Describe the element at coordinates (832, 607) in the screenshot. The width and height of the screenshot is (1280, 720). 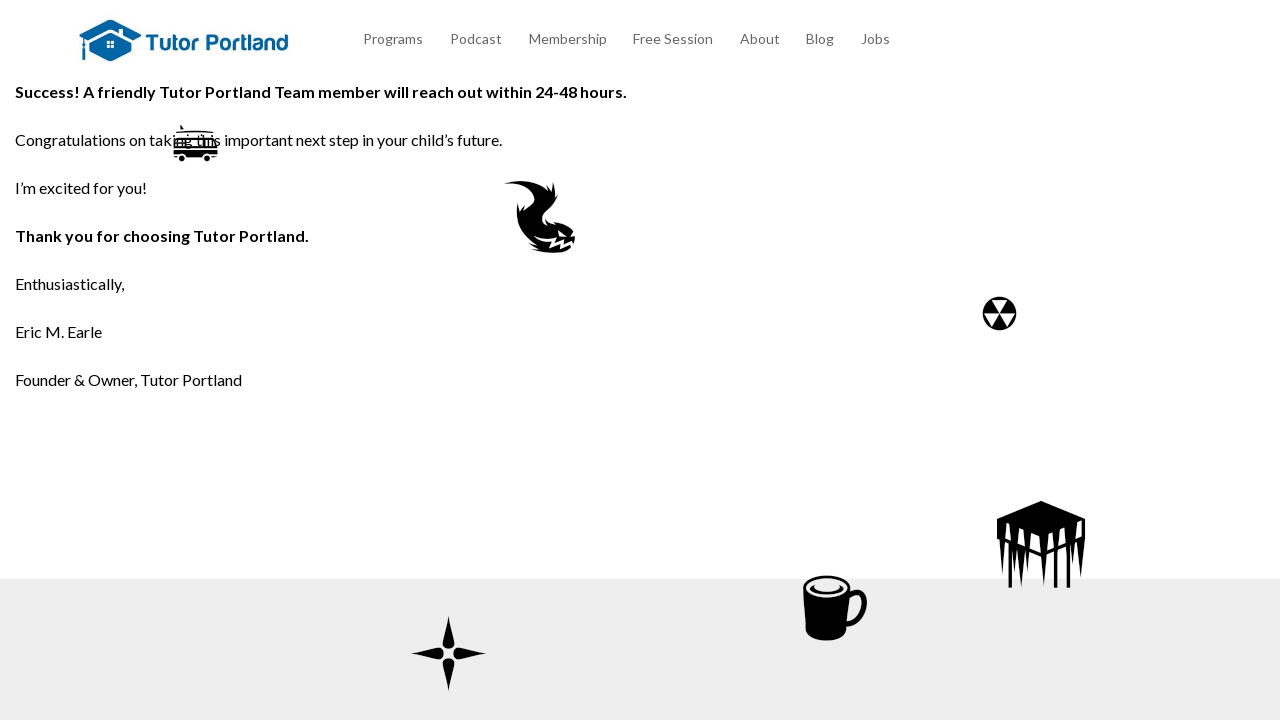
I see `access a café or coffee shop feature` at that location.